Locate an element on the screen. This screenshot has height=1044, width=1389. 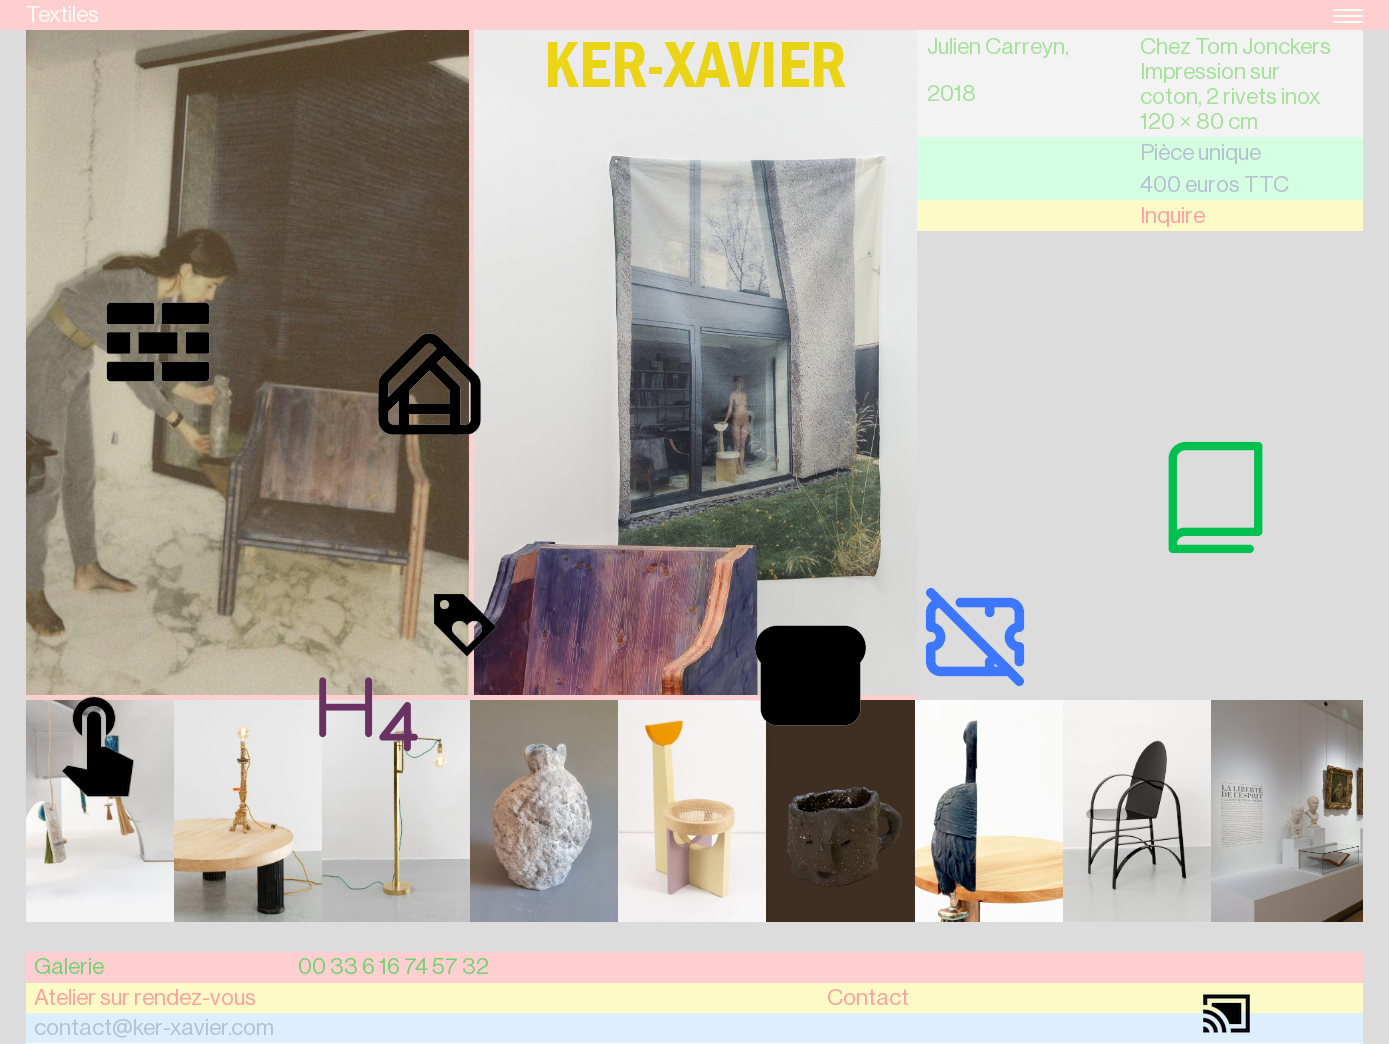
browse bakery or bread products is located at coordinates (810, 675).